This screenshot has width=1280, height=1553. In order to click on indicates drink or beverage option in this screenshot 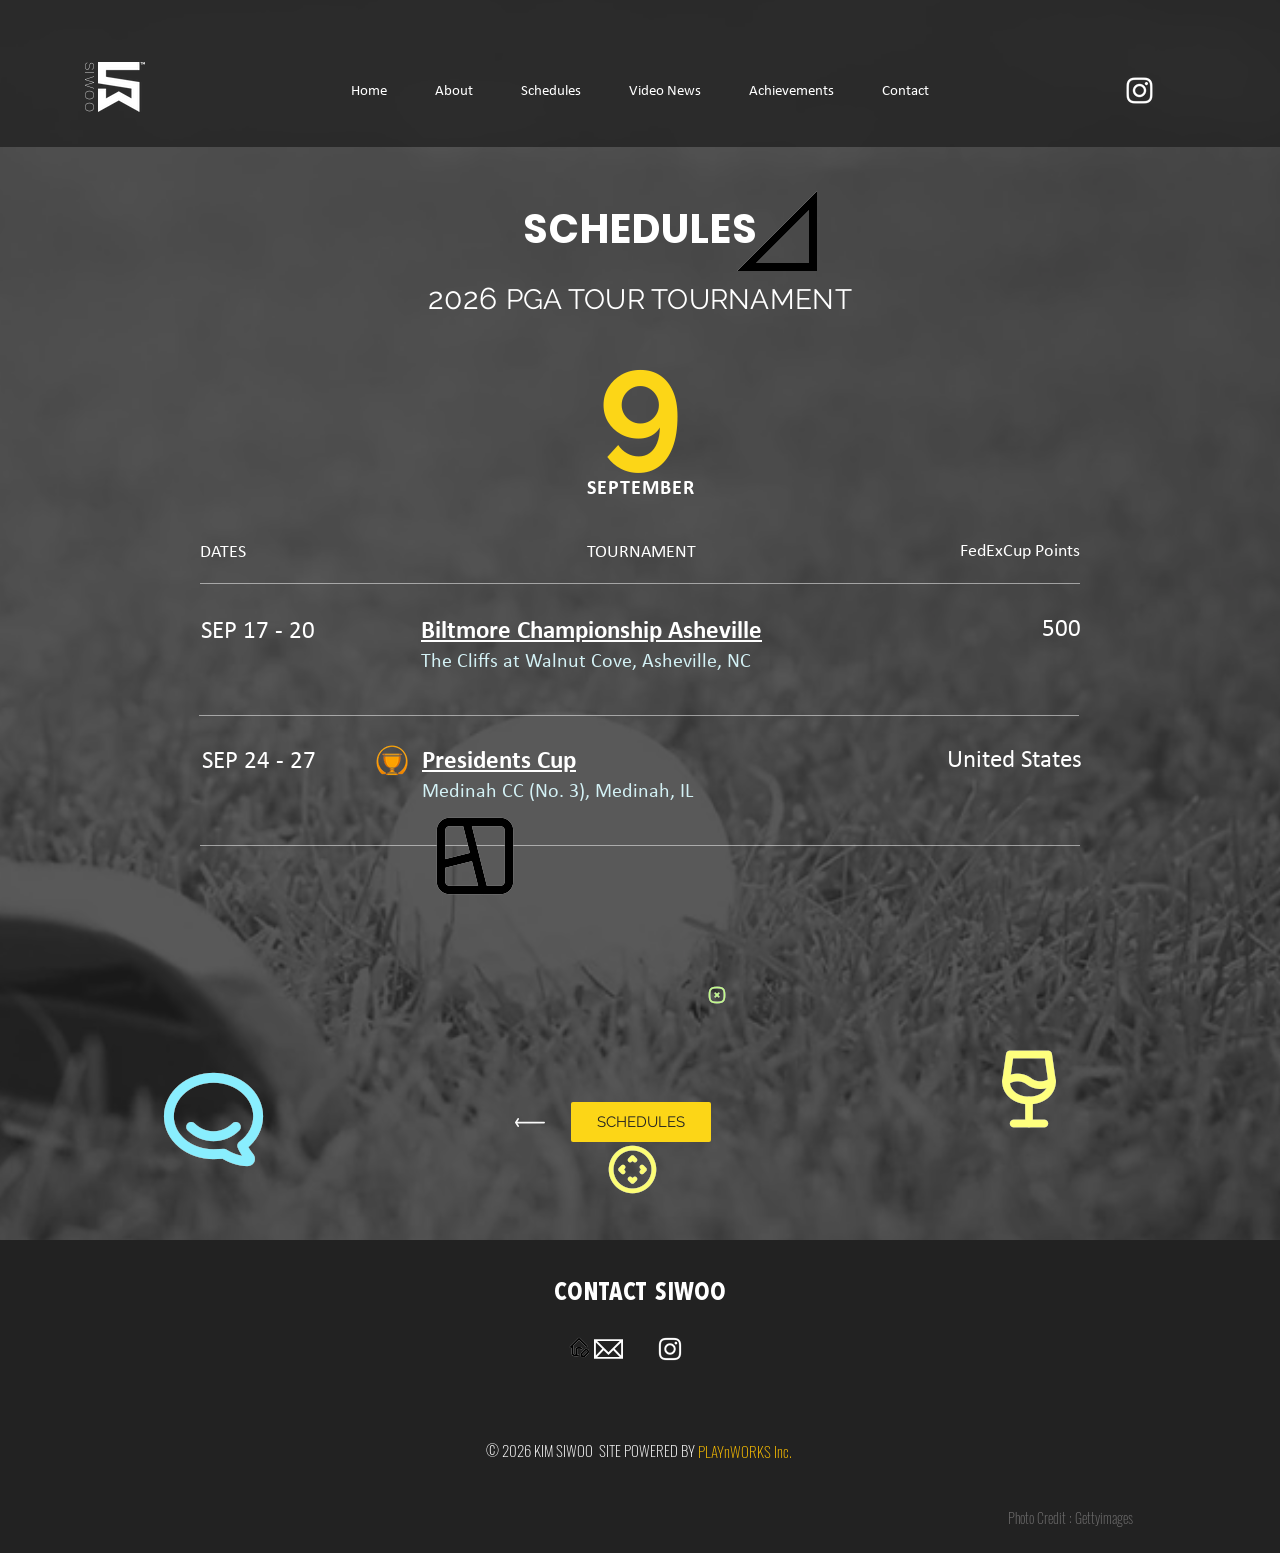, I will do `click(1029, 1089)`.